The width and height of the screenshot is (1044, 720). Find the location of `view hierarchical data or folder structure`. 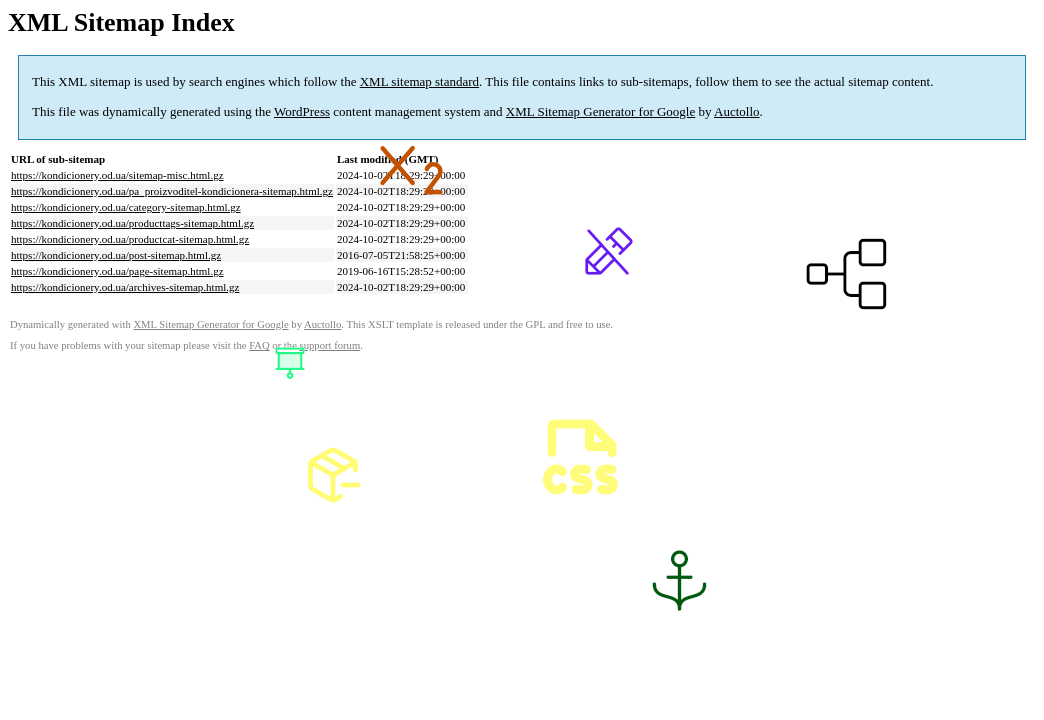

view hierarchical data or folder structure is located at coordinates (851, 274).